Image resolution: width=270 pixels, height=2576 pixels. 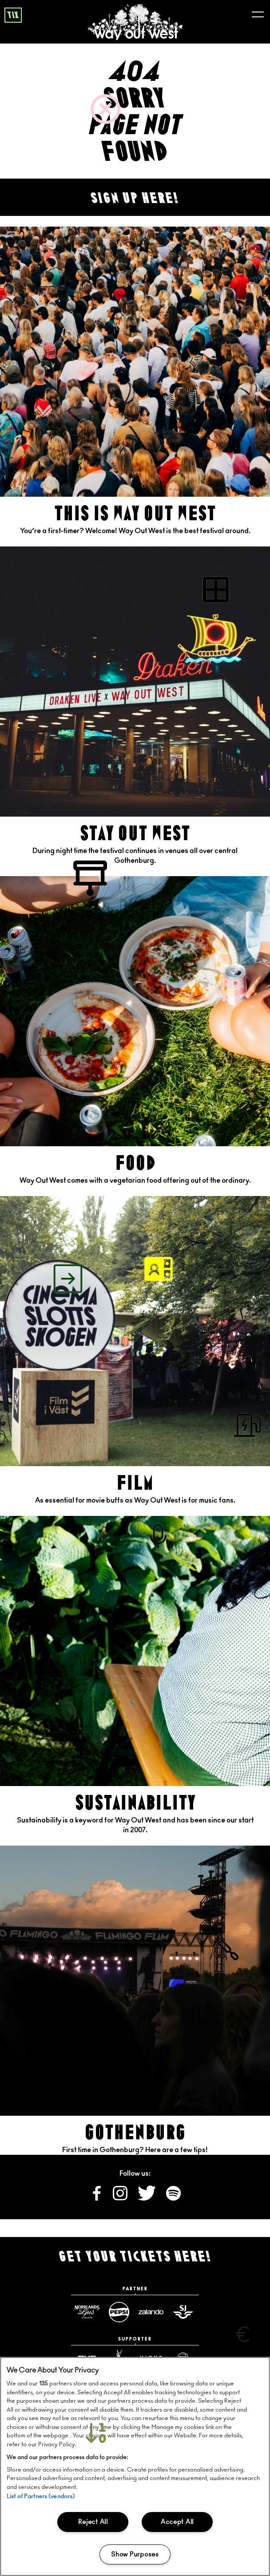 What do you see at coordinates (90, 876) in the screenshot?
I see `start a presentation or slideshow` at bounding box center [90, 876].